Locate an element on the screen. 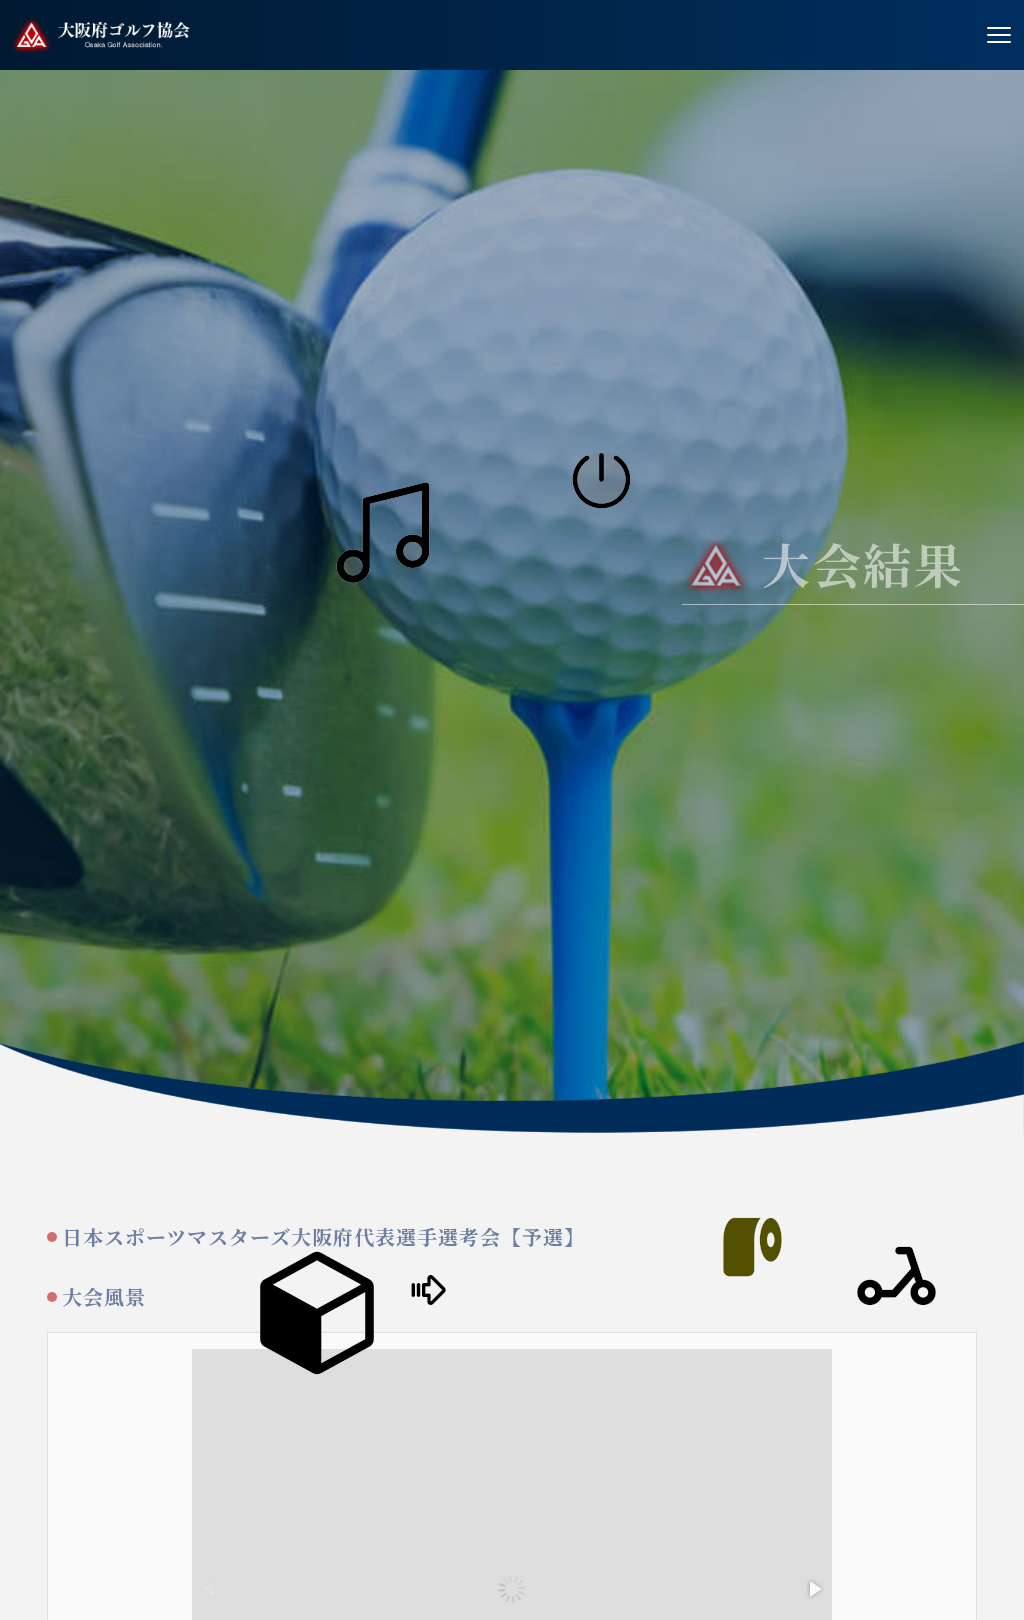 Image resolution: width=1024 pixels, height=1620 pixels. turn device on or off is located at coordinates (601, 479).